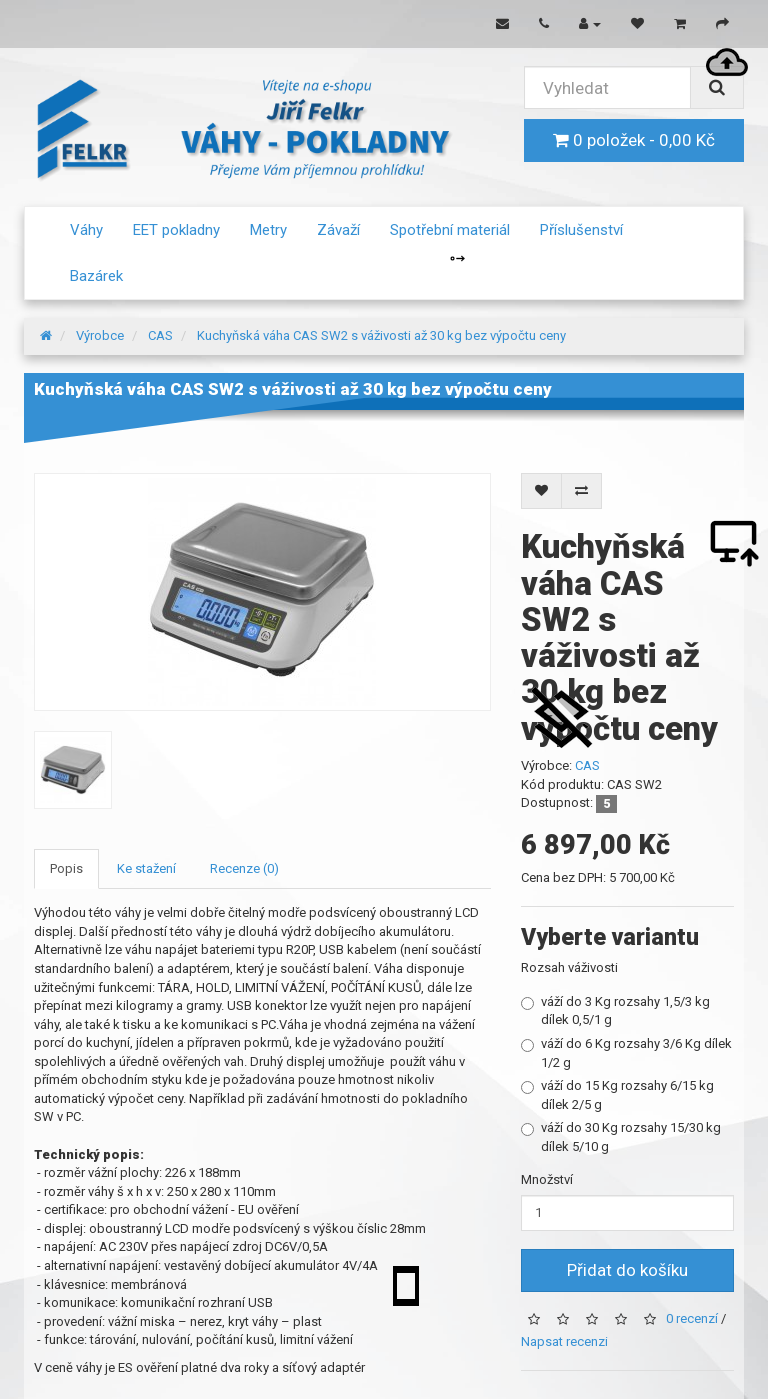 The width and height of the screenshot is (768, 1399). What do you see at coordinates (457, 258) in the screenshot?
I see `move item to the right` at bounding box center [457, 258].